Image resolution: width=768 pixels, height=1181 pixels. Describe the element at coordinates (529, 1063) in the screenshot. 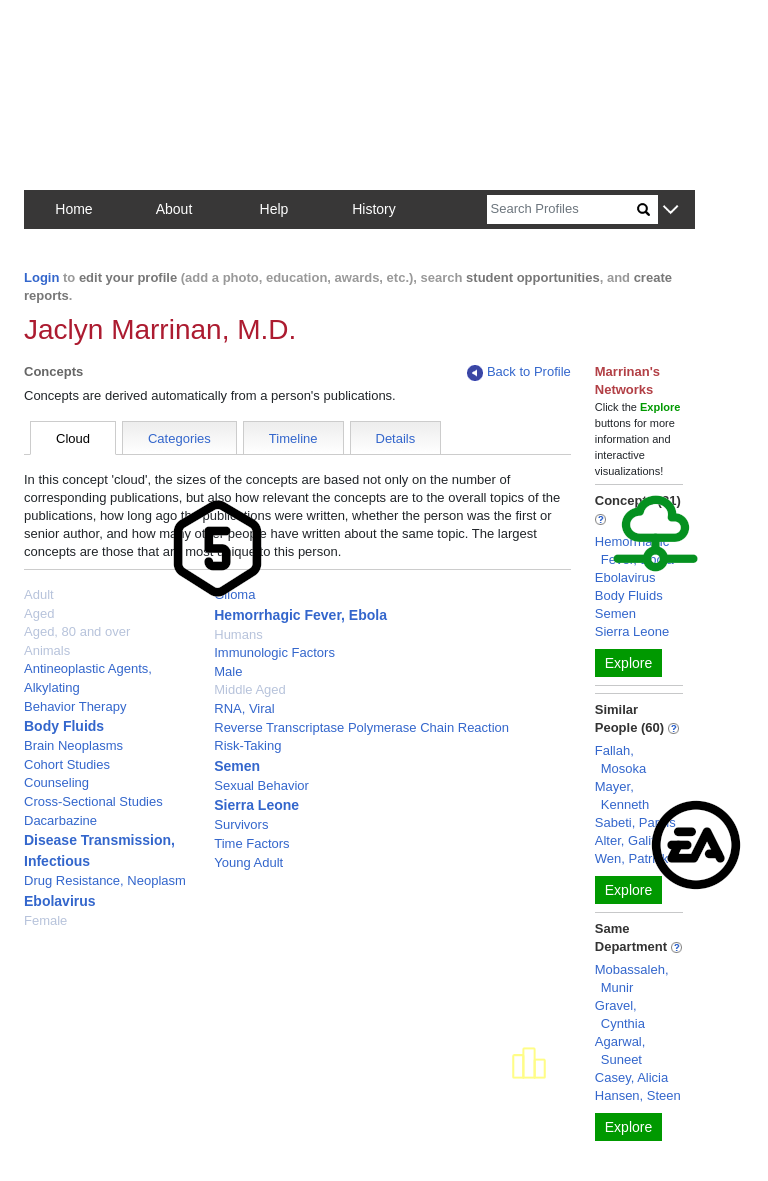

I see `view rankings or leaderboard` at that location.